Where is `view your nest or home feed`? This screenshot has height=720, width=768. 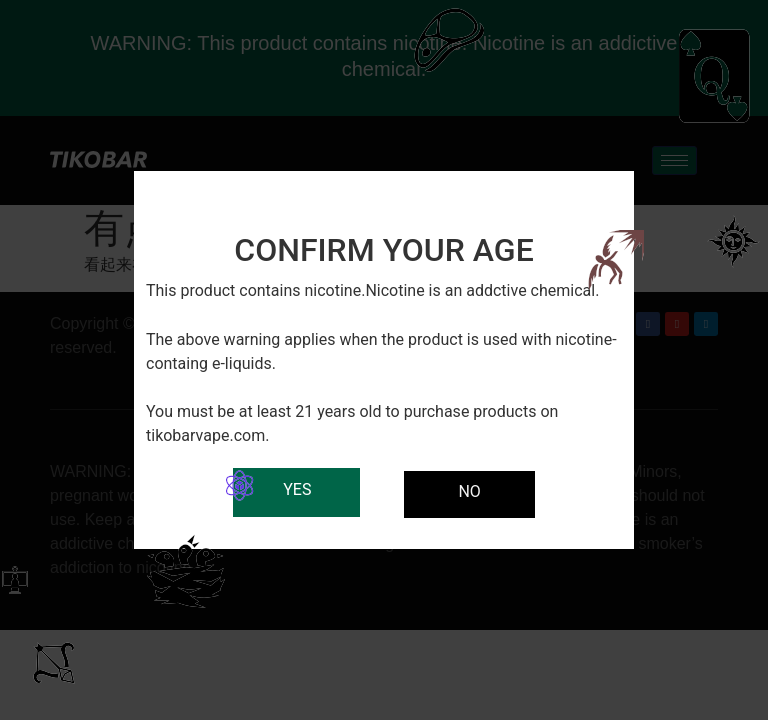 view your nest or home feed is located at coordinates (185, 570).